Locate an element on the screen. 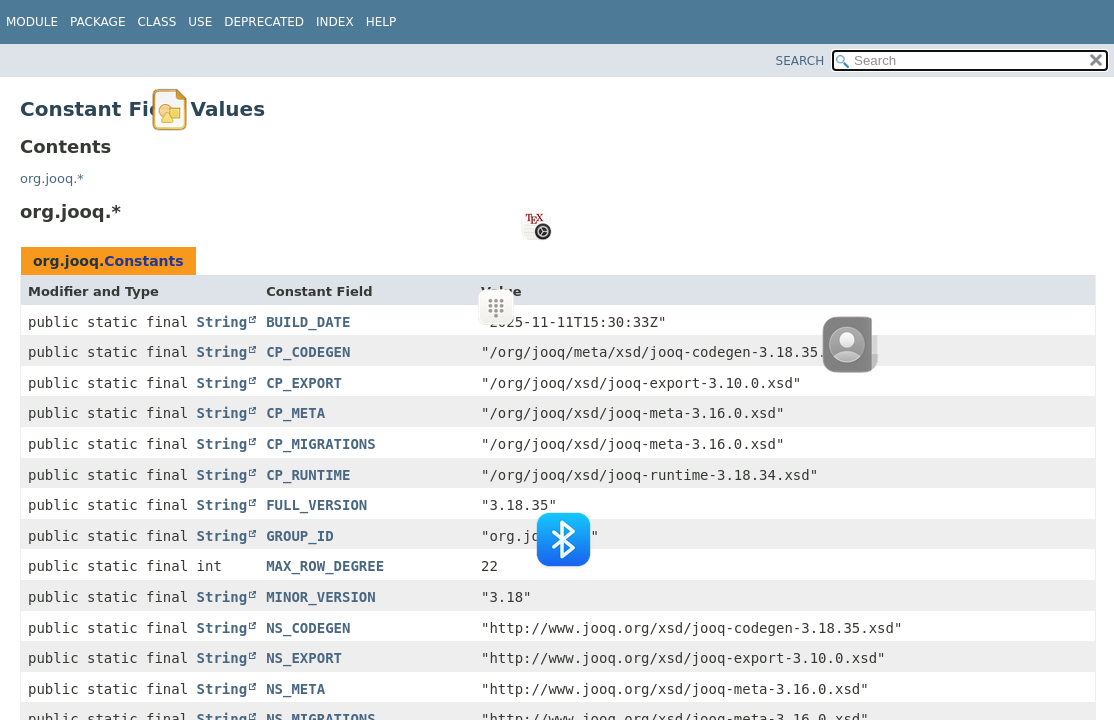  open a graphics template file is located at coordinates (169, 109).